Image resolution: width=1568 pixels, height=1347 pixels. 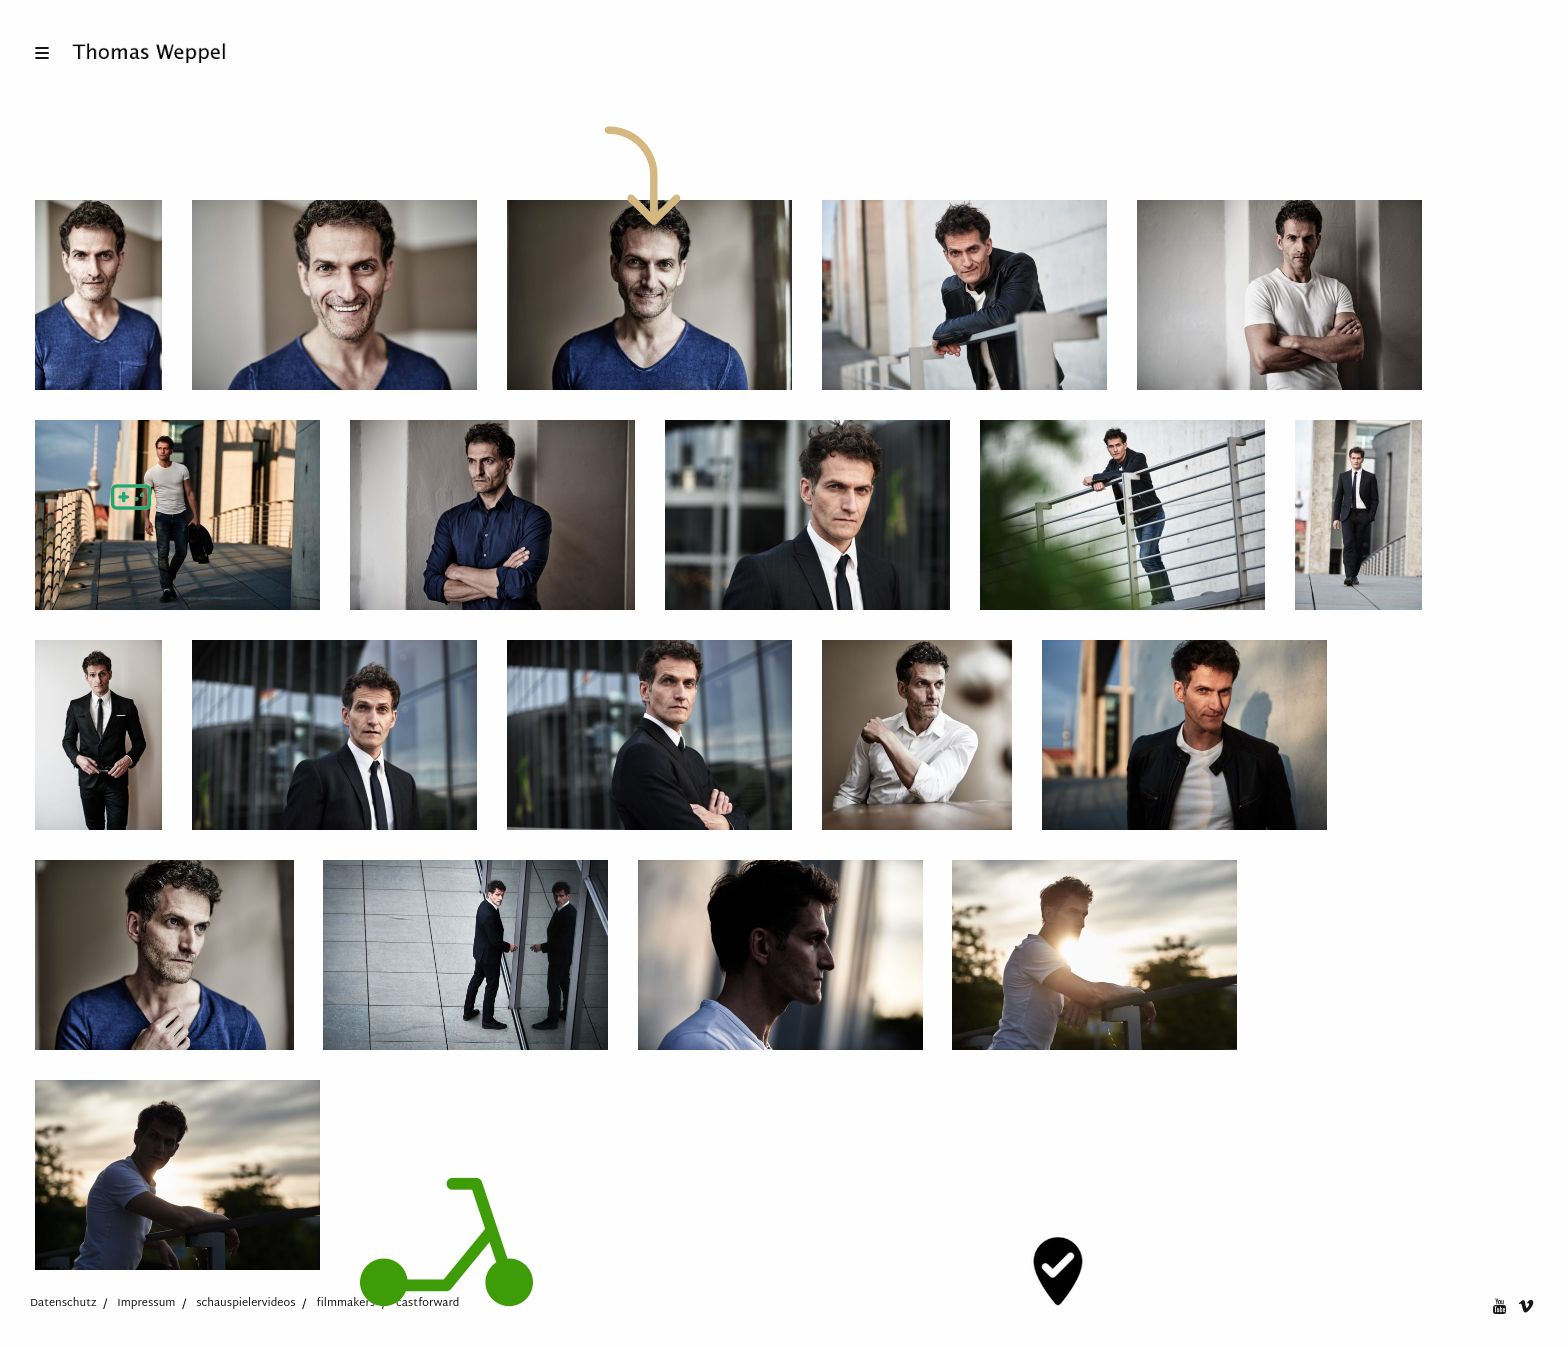 What do you see at coordinates (1058, 1272) in the screenshot?
I see `confirm or select a location` at bounding box center [1058, 1272].